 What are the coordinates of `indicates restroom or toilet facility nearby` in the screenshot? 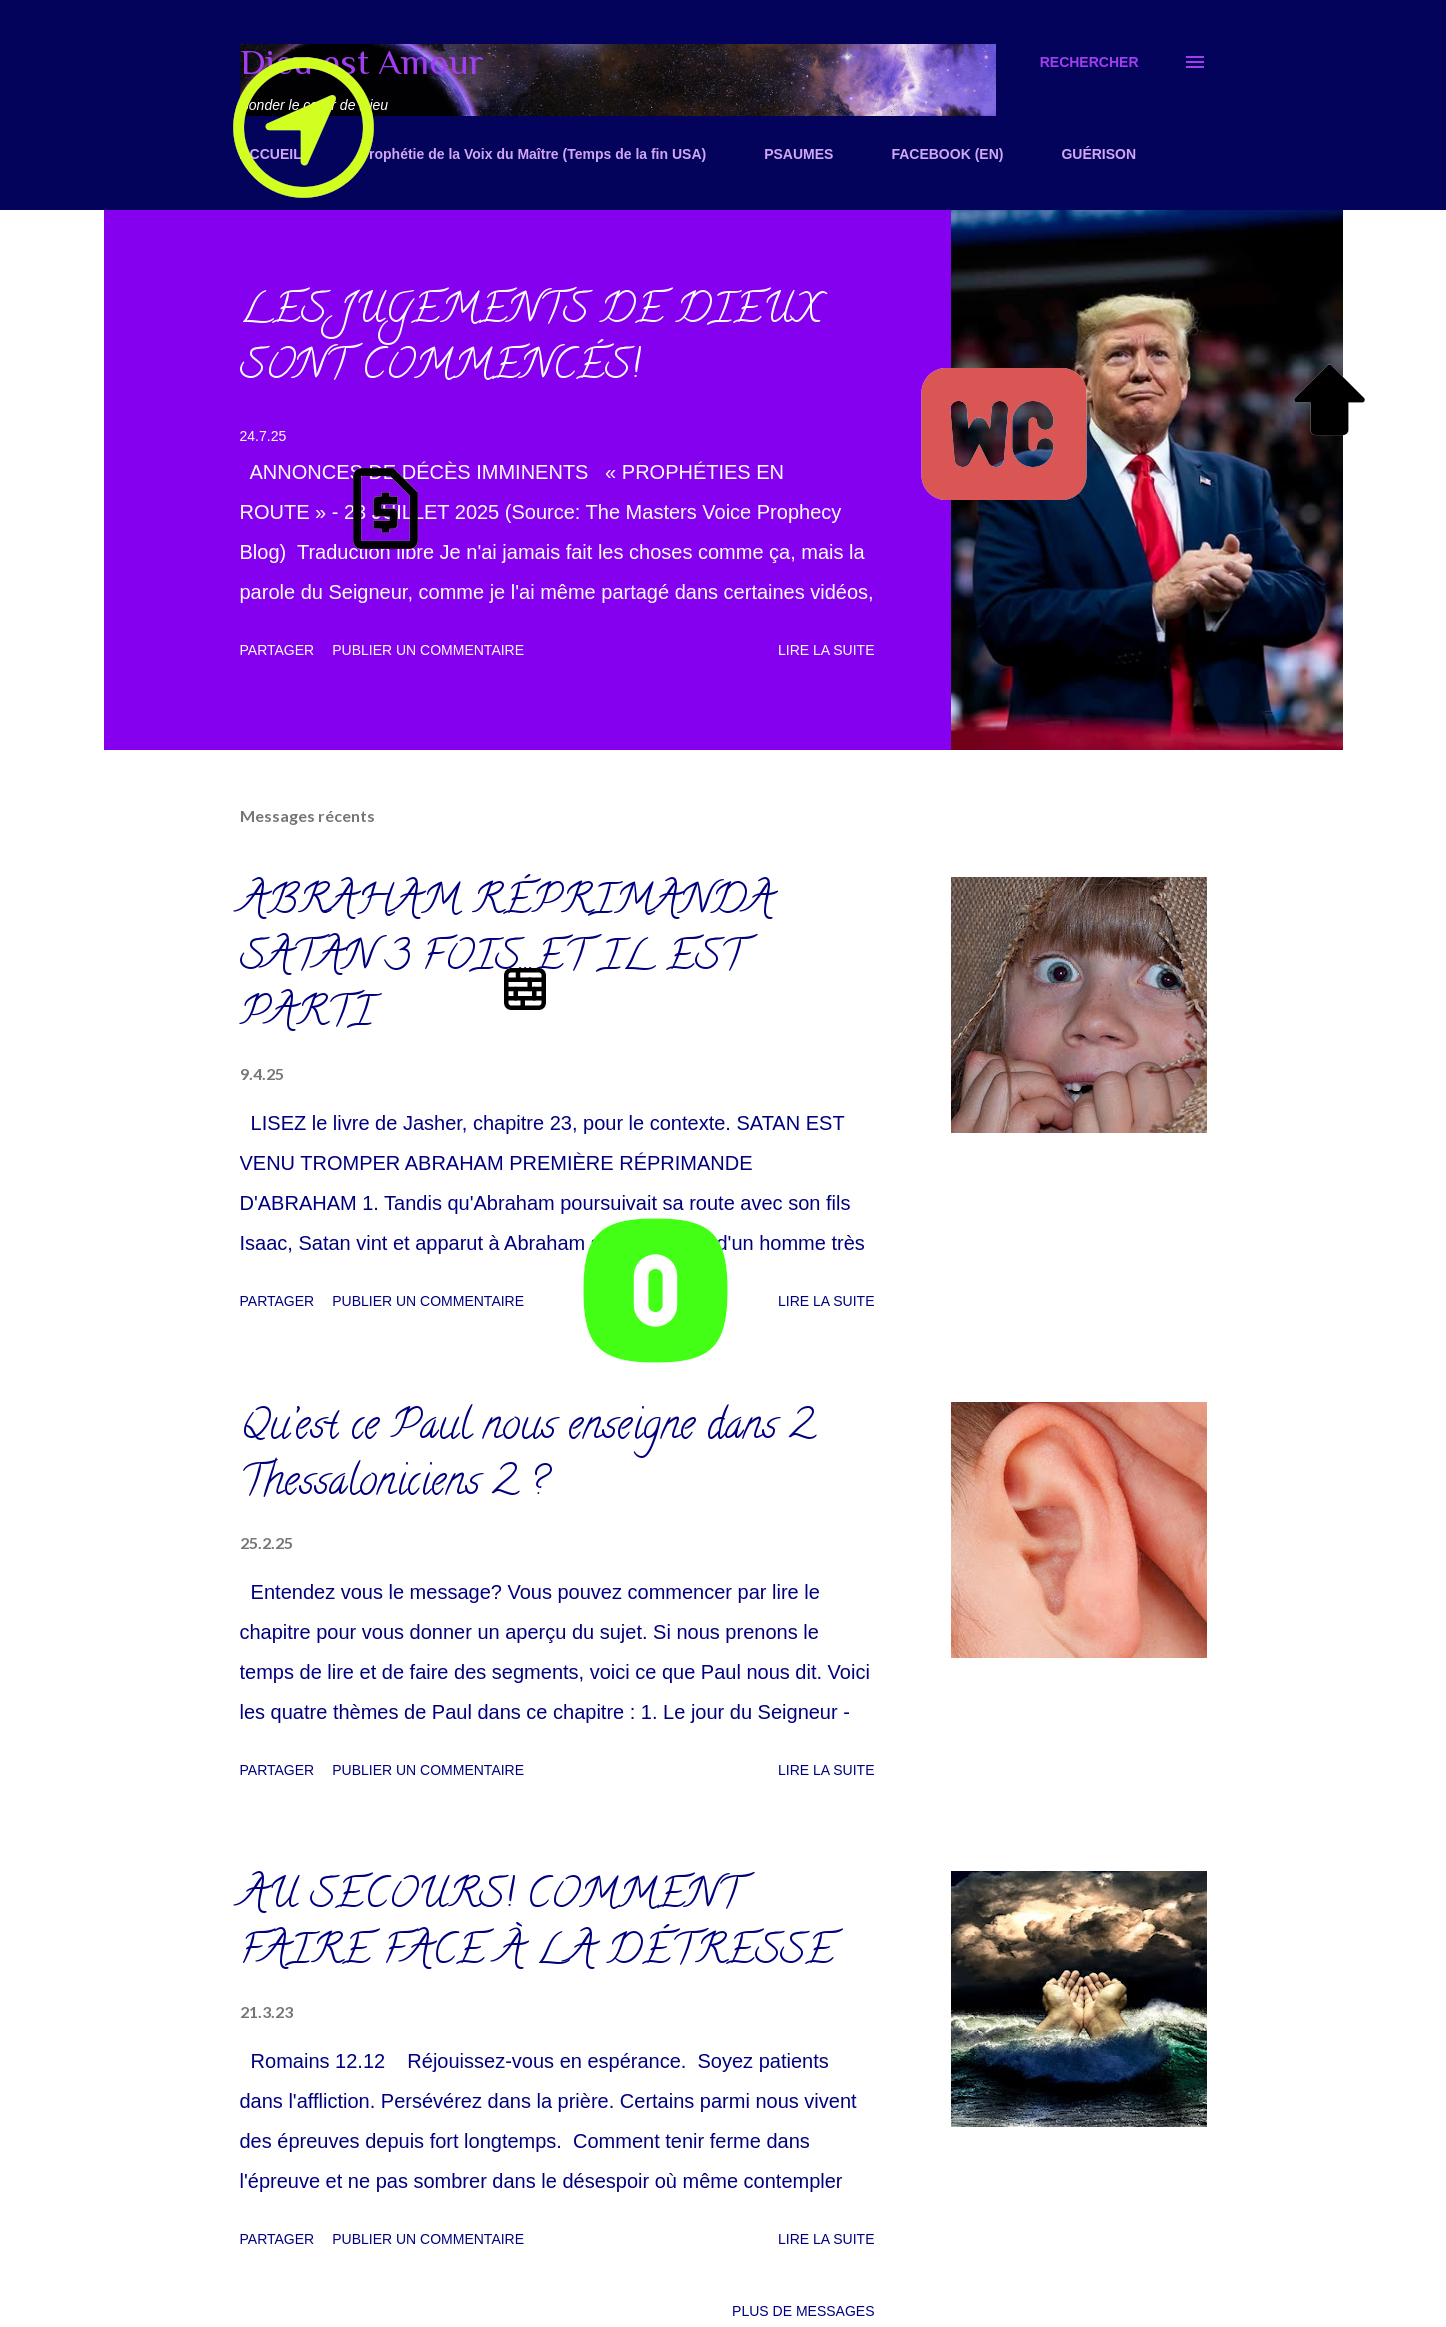 It's located at (1004, 434).